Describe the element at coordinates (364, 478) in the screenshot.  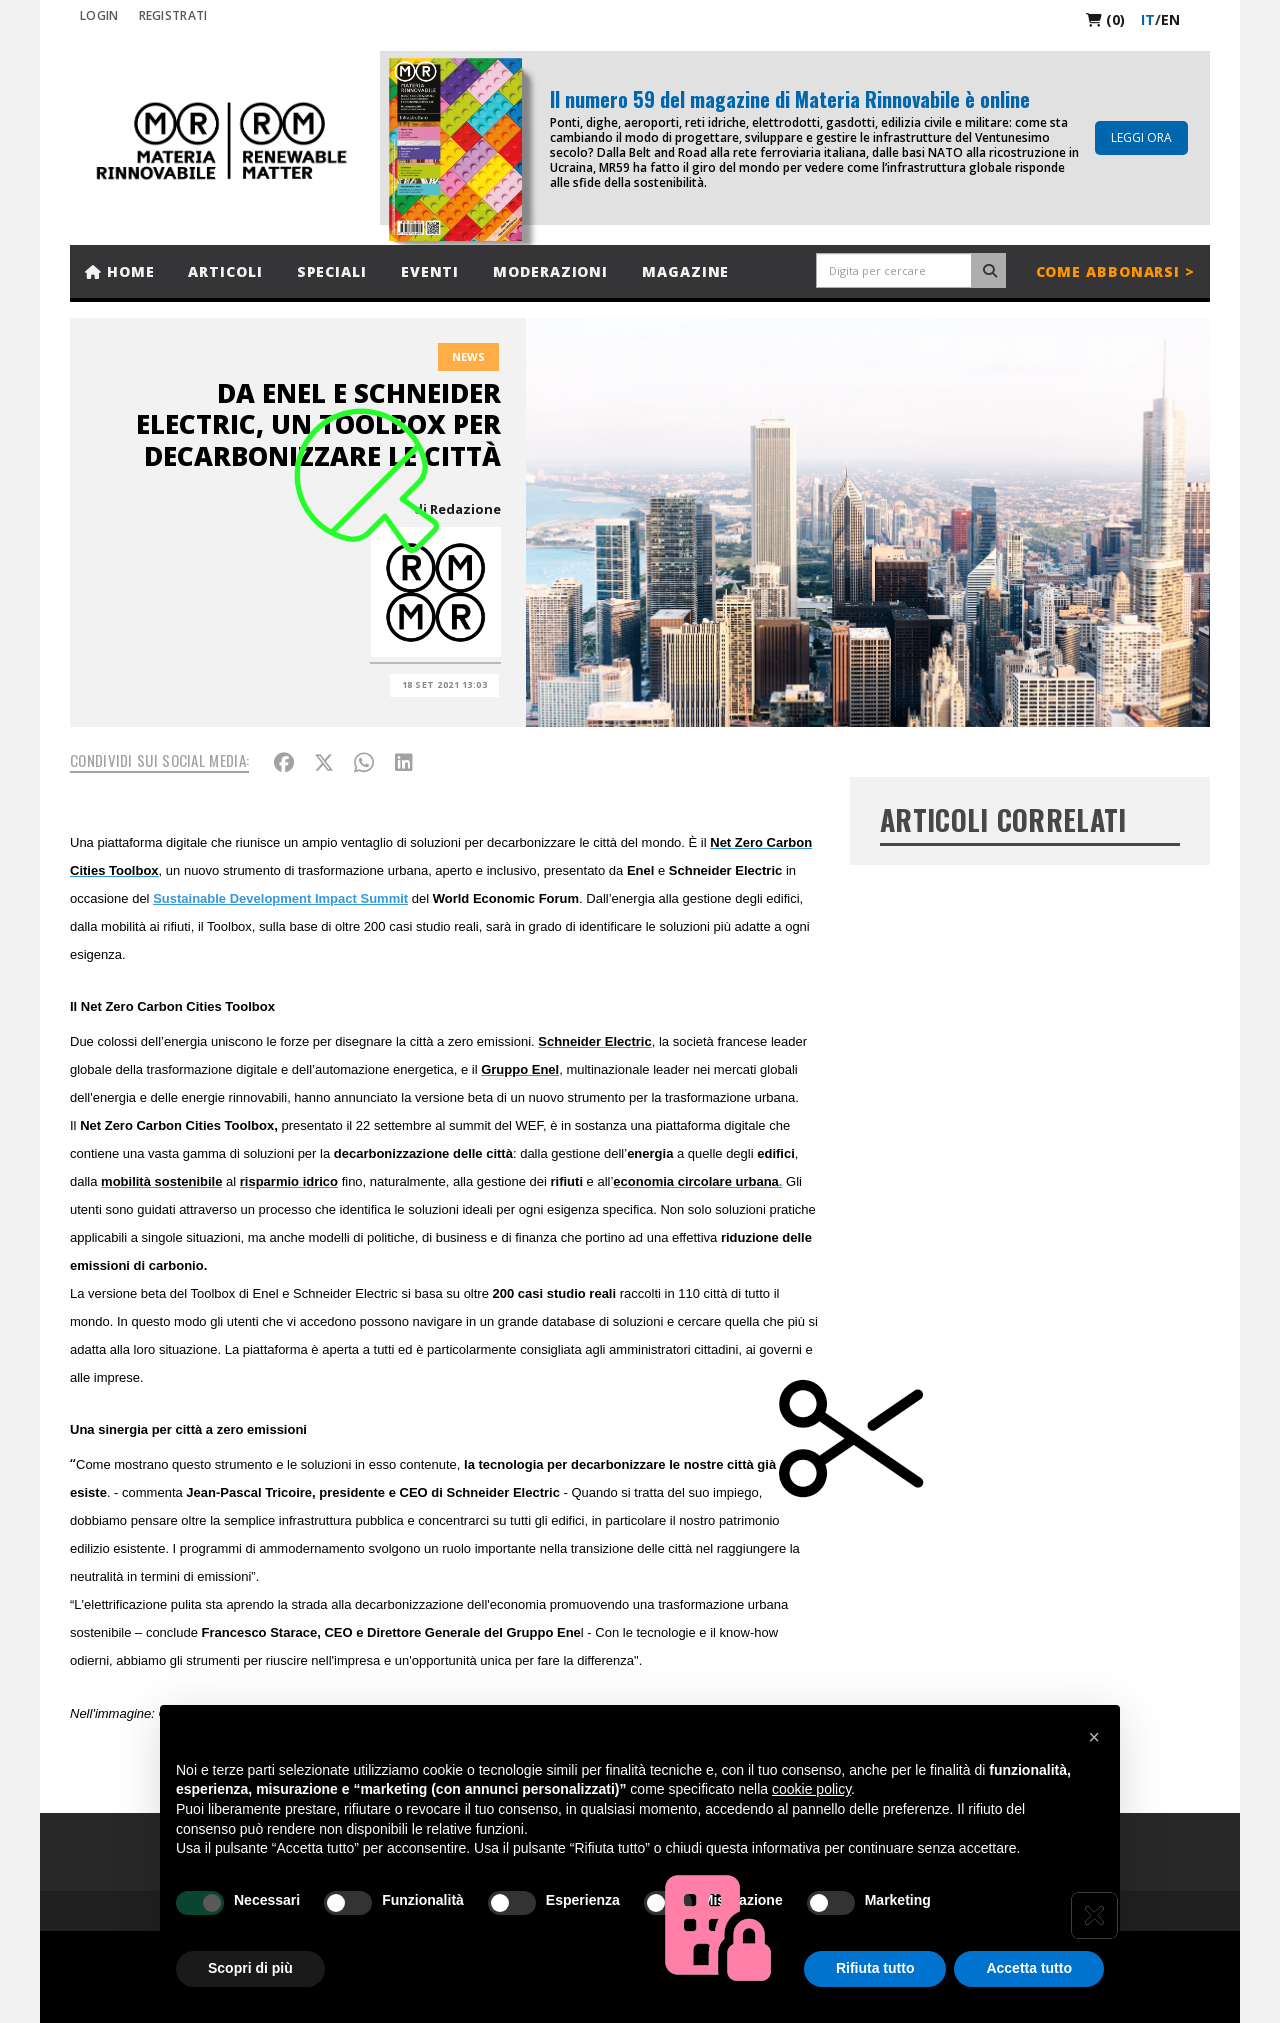
I see `access ping pong or table tennis game` at that location.